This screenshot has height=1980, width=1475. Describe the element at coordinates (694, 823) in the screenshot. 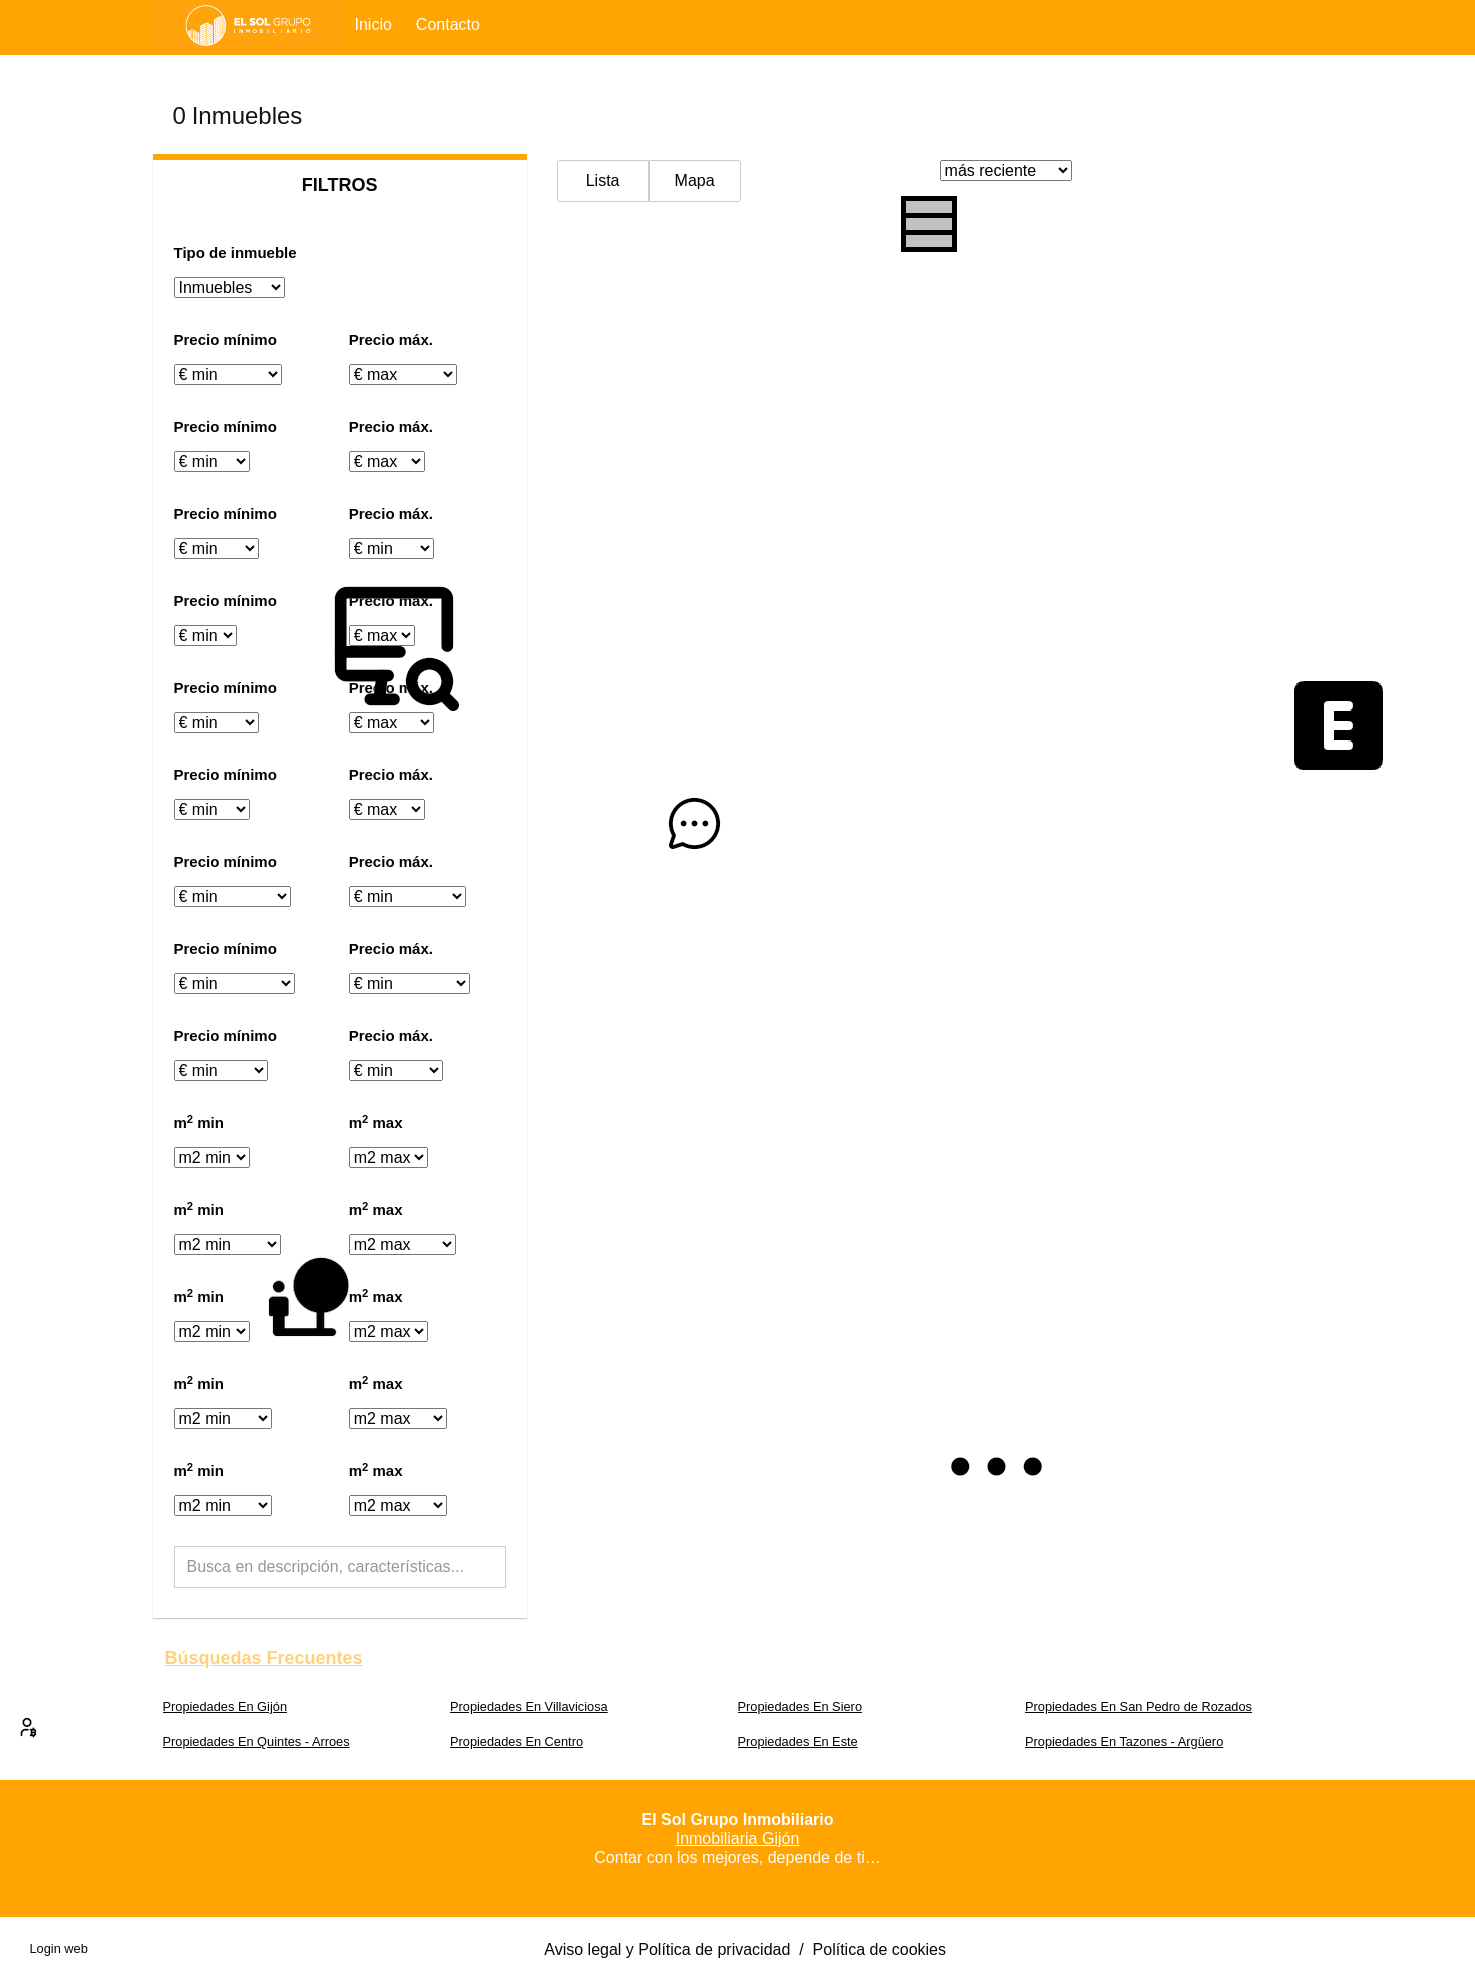

I see `open chat or messaging` at that location.